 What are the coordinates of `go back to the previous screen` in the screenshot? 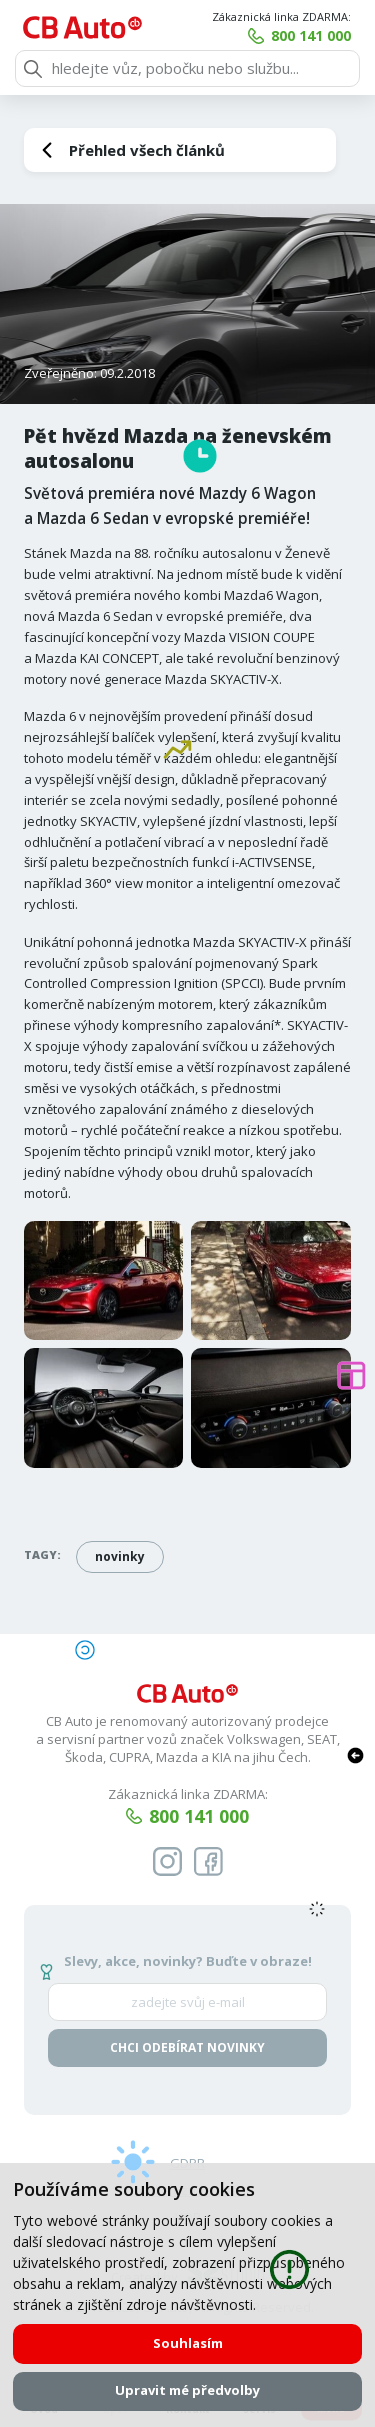 It's located at (355, 1755).